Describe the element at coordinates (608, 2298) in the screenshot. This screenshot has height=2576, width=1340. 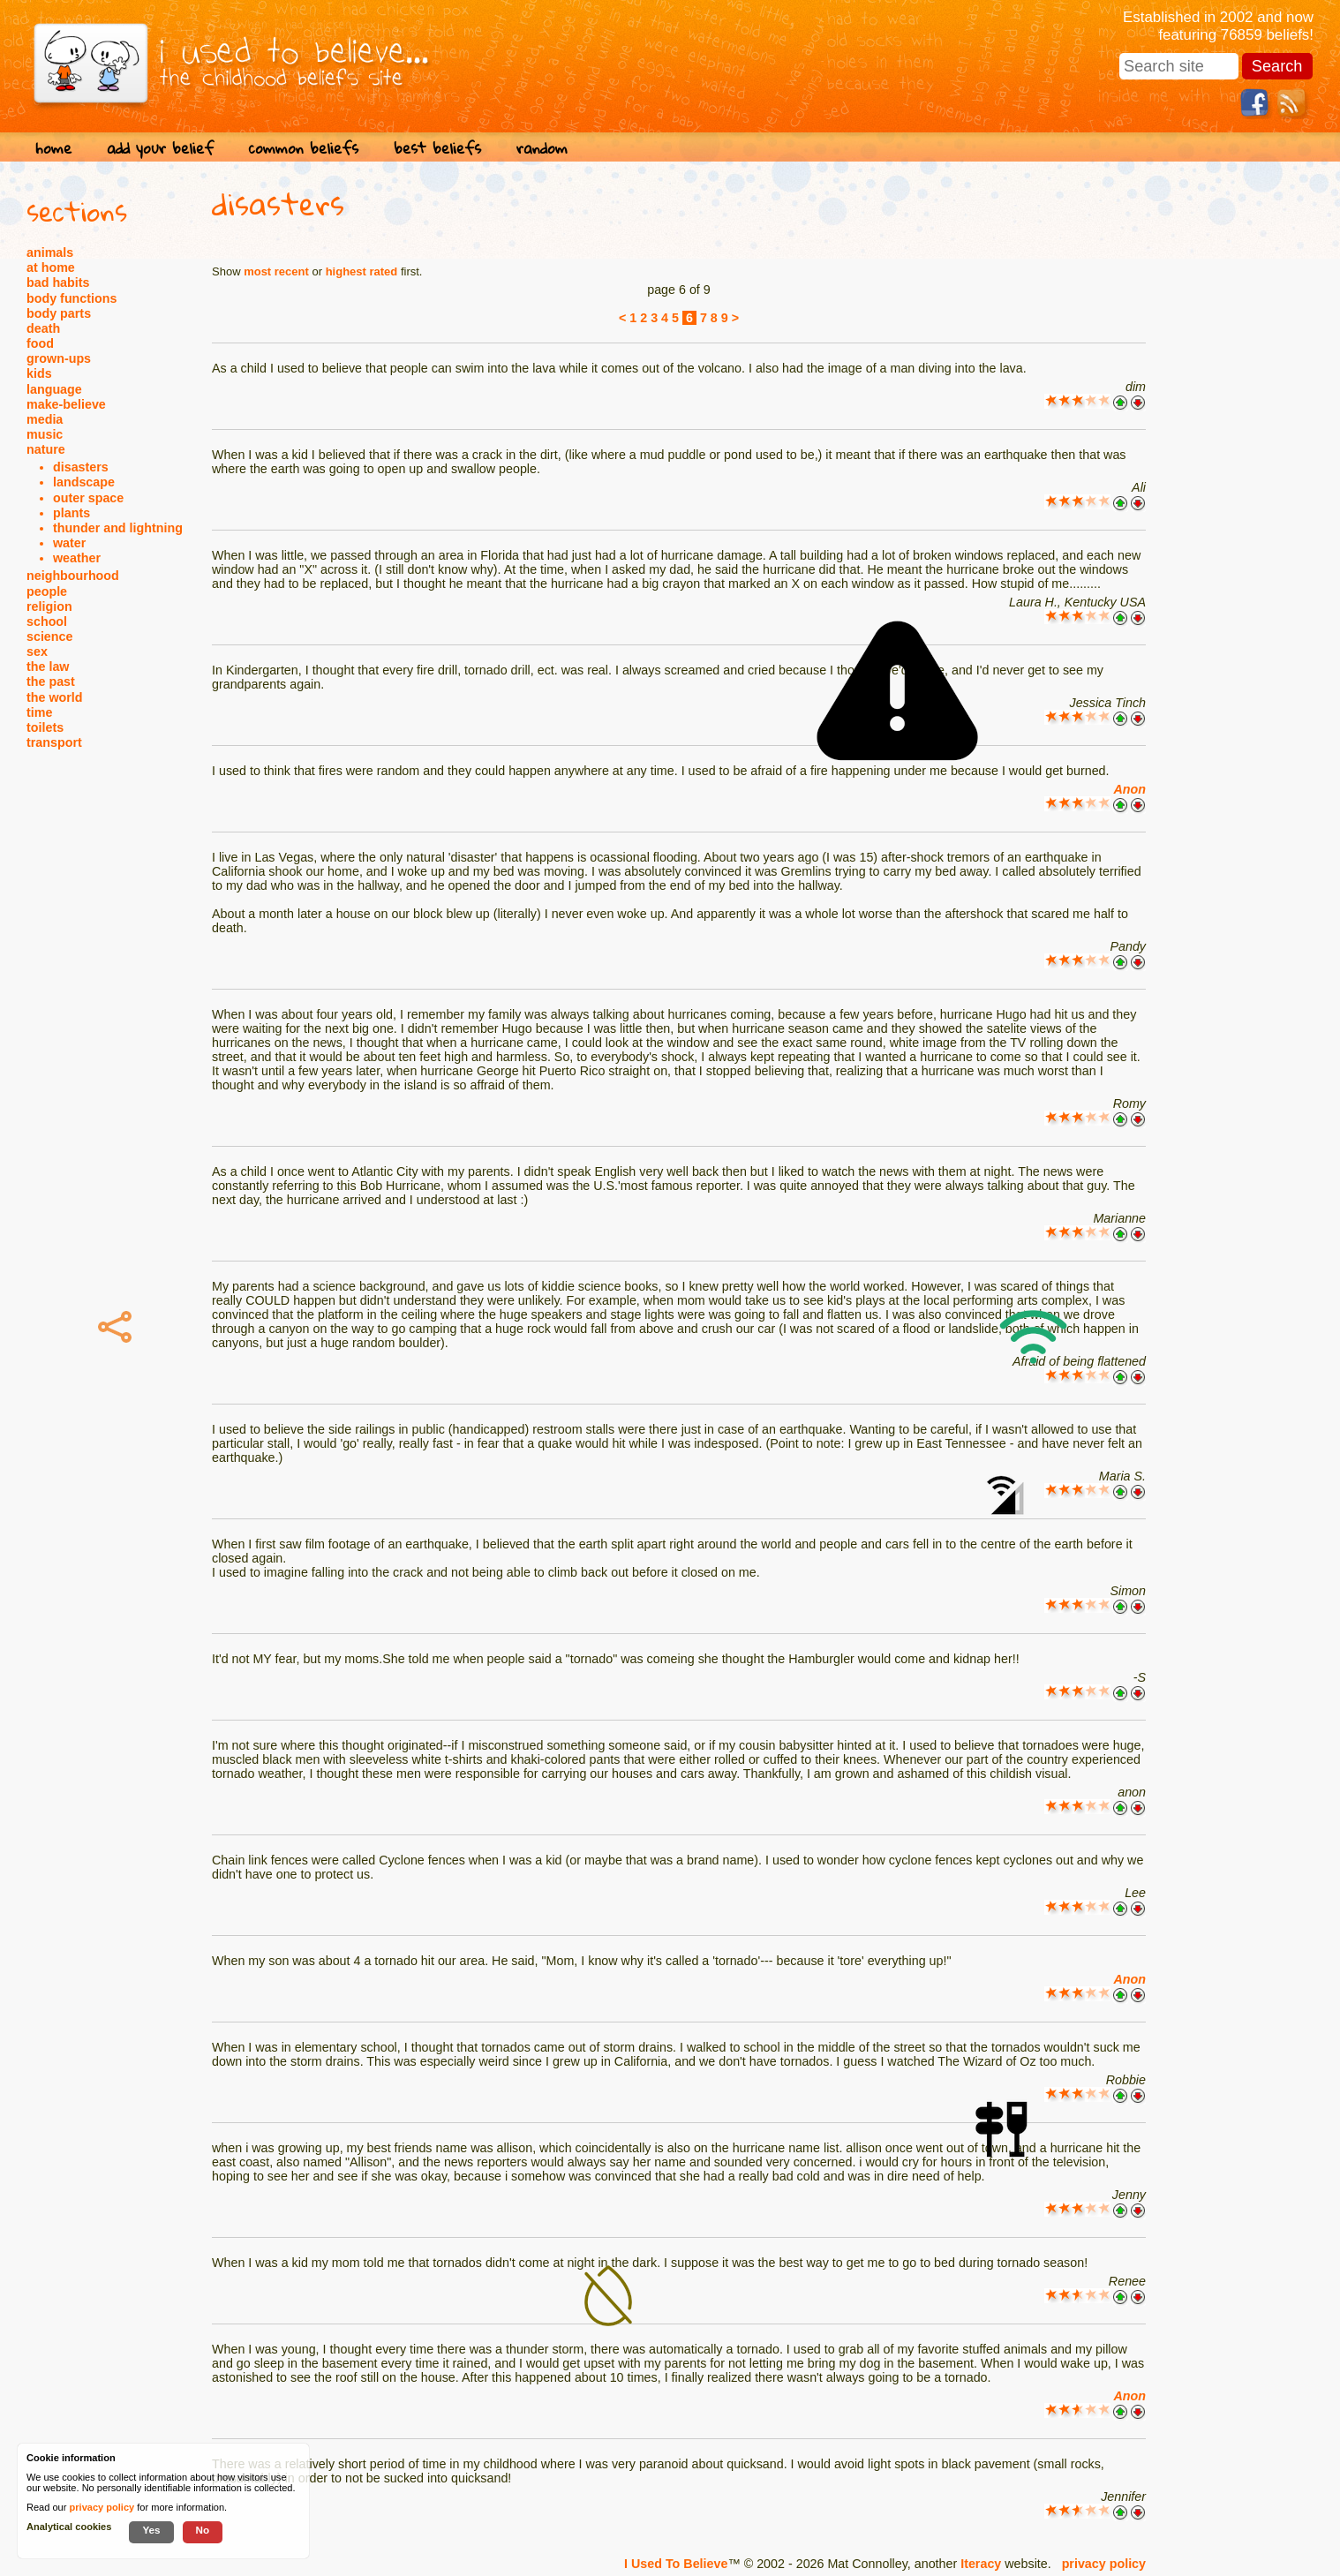
I see `disable water or liquid detection` at that location.